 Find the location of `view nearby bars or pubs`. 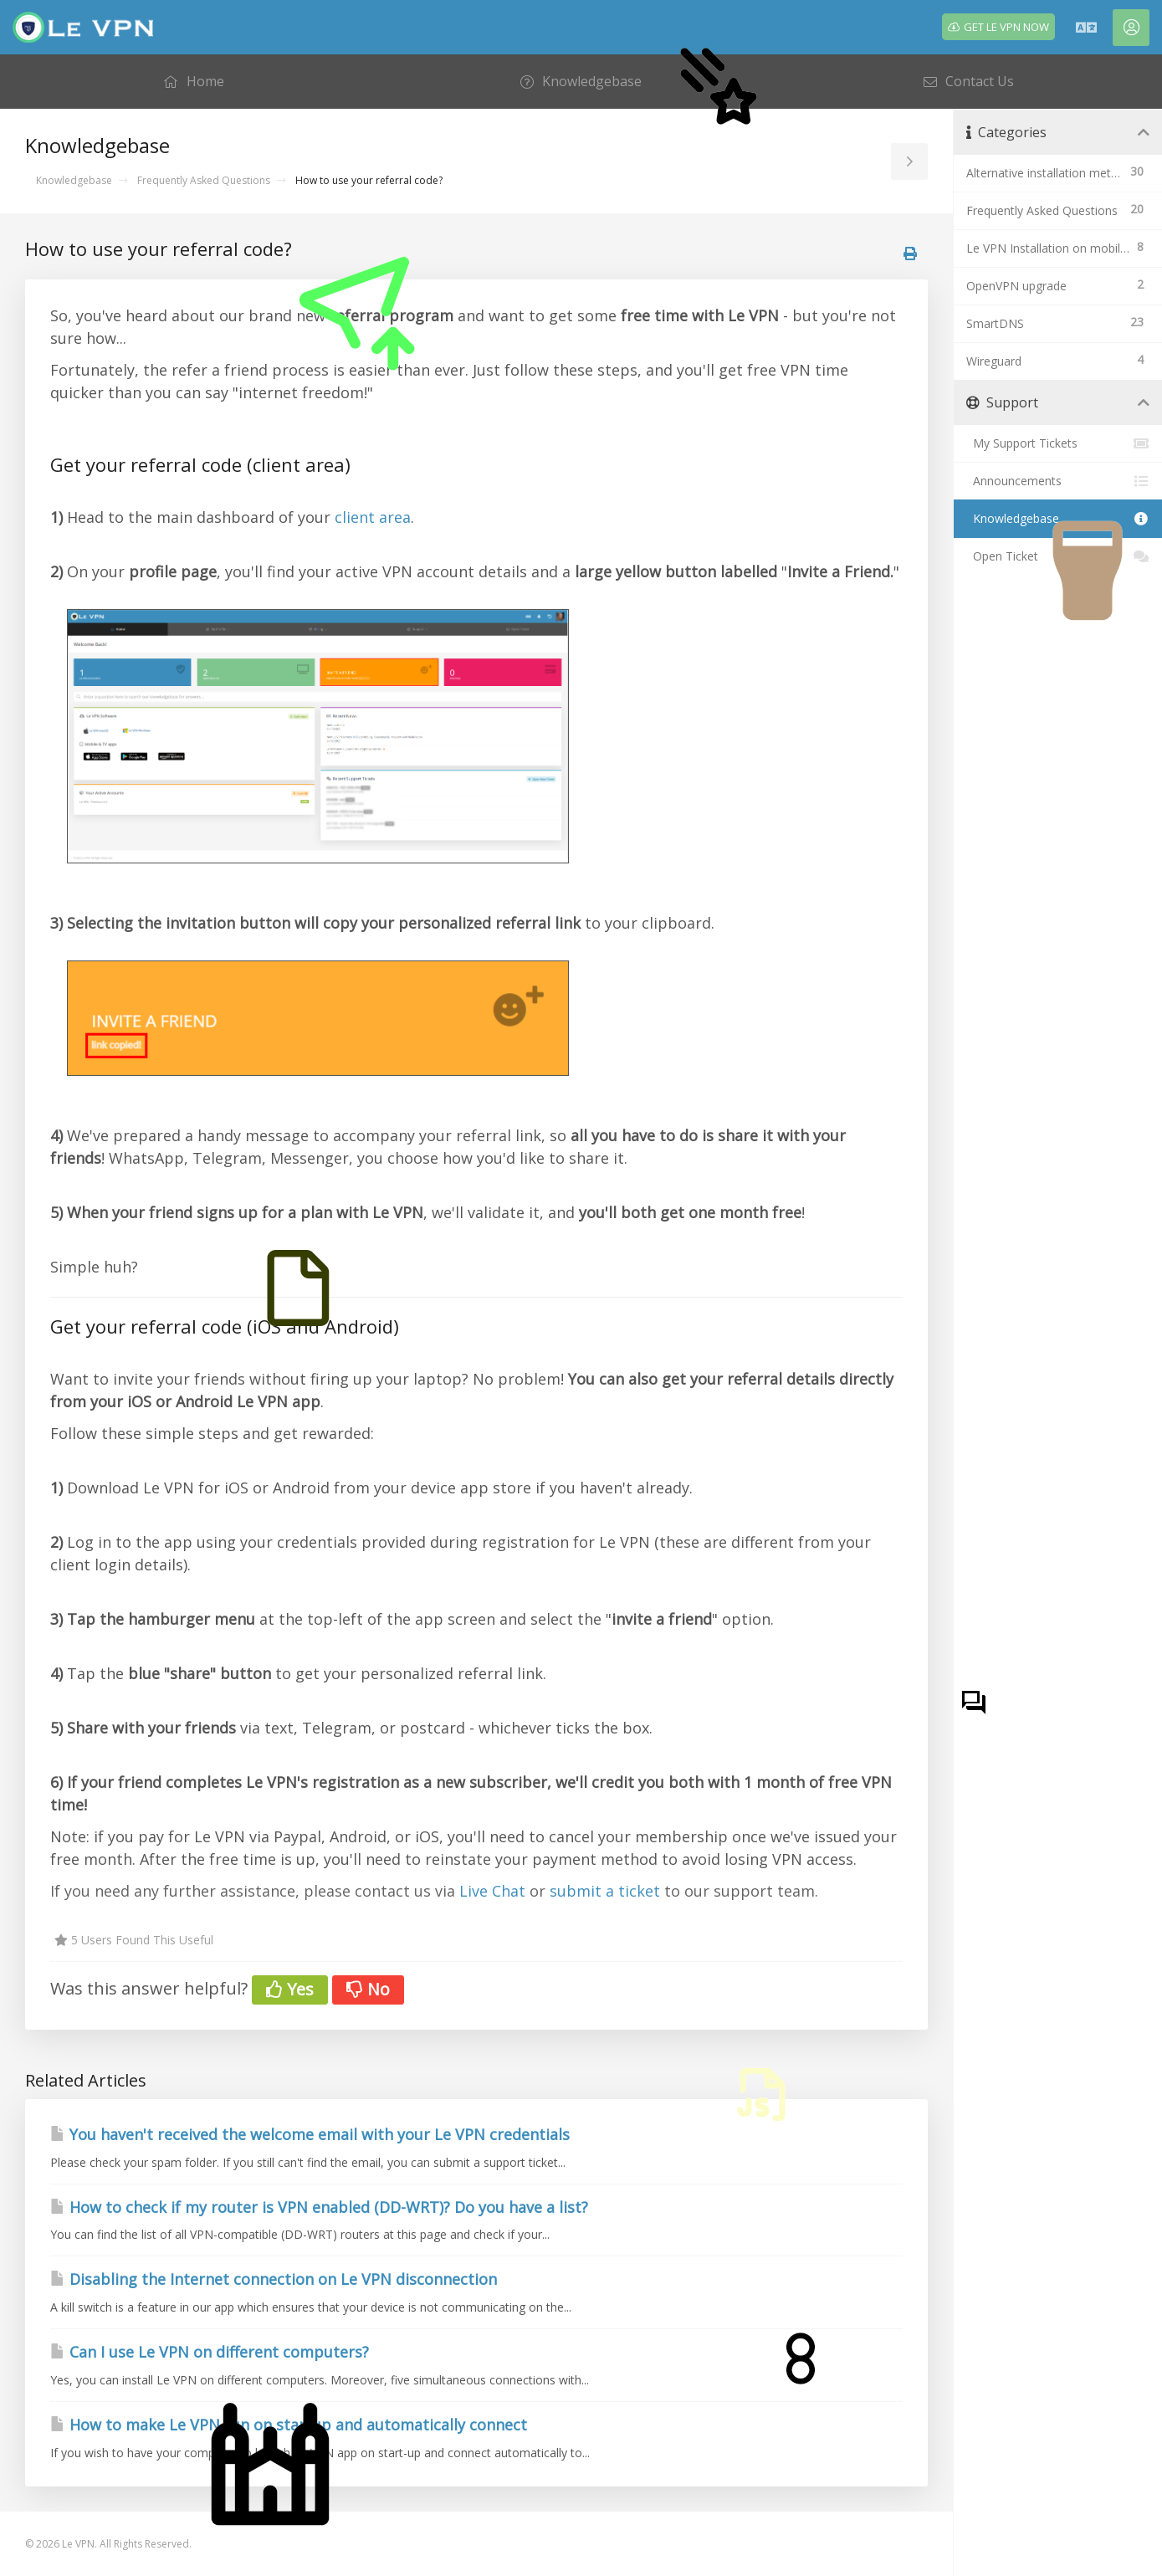

view nearby bars or pubs is located at coordinates (1088, 571).